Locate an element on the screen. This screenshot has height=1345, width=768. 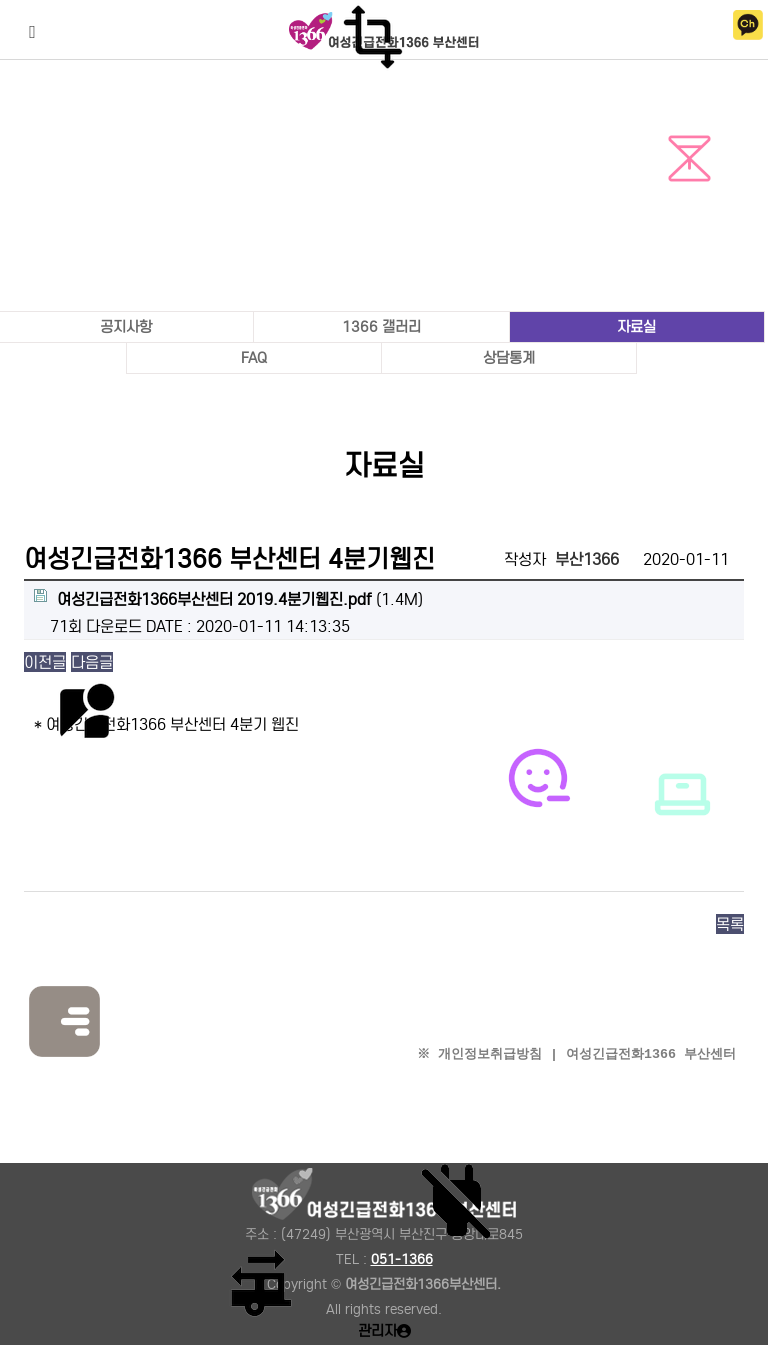
switch to desktop view is located at coordinates (682, 793).